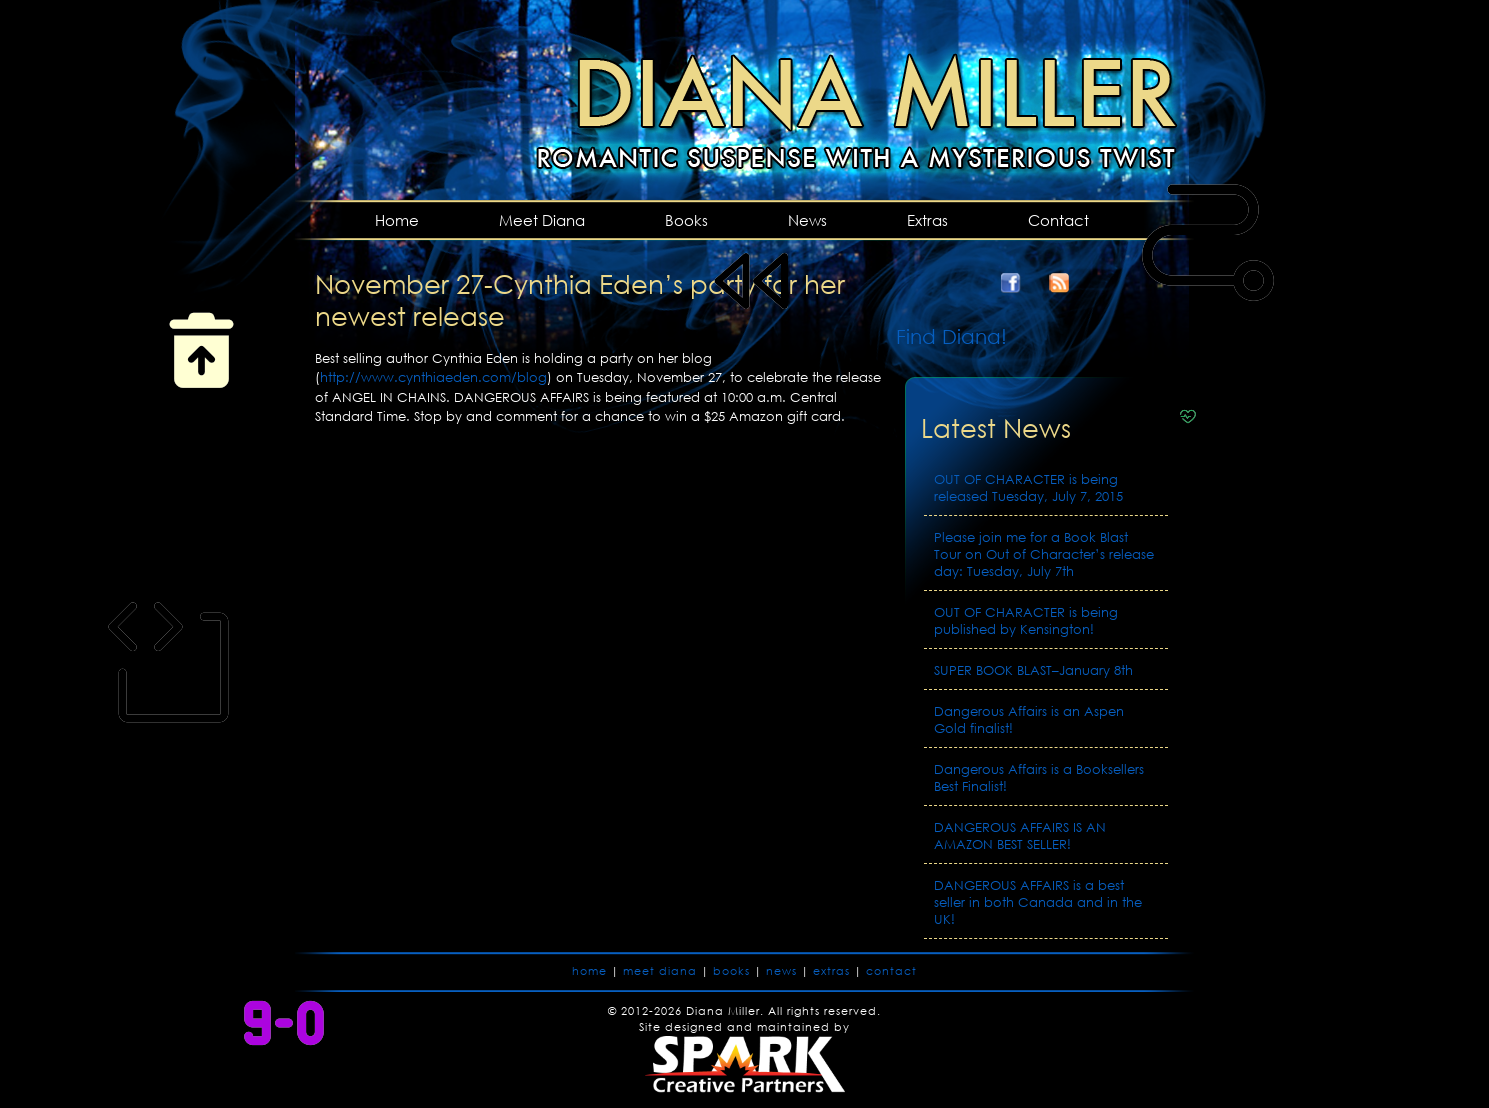 The height and width of the screenshot is (1108, 1489). What do you see at coordinates (1188, 416) in the screenshot?
I see `view health or fitness tracking data` at bounding box center [1188, 416].